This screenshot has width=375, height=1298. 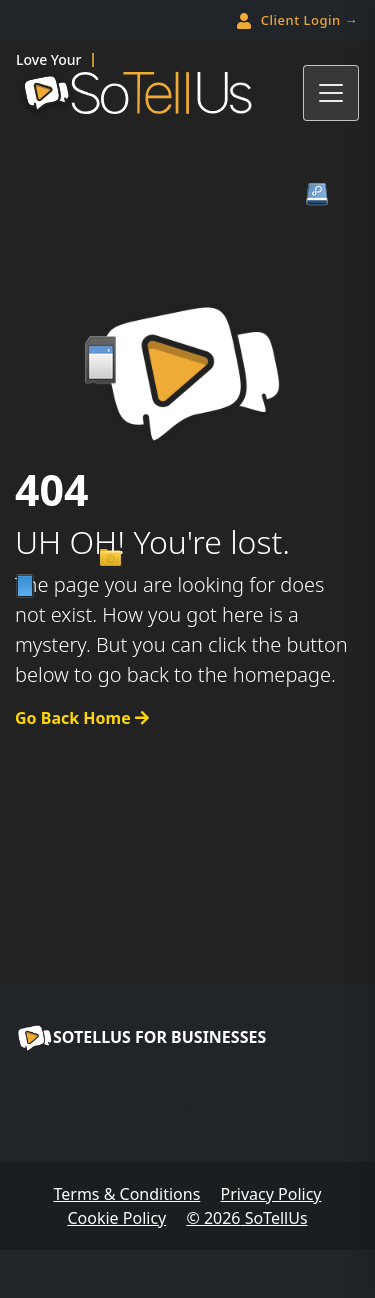 What do you see at coordinates (110, 557) in the screenshot?
I see `access temporary files folder` at bounding box center [110, 557].